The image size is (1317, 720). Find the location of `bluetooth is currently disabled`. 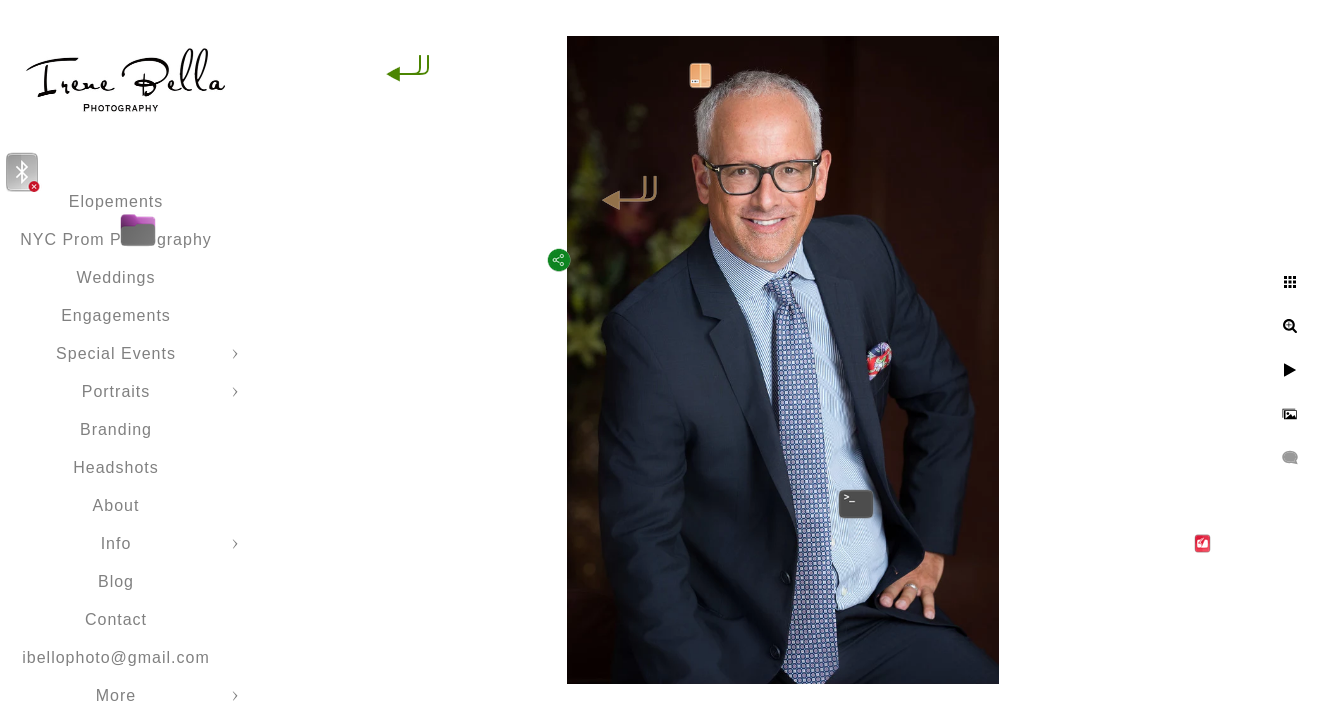

bluetooth is currently disabled is located at coordinates (22, 172).